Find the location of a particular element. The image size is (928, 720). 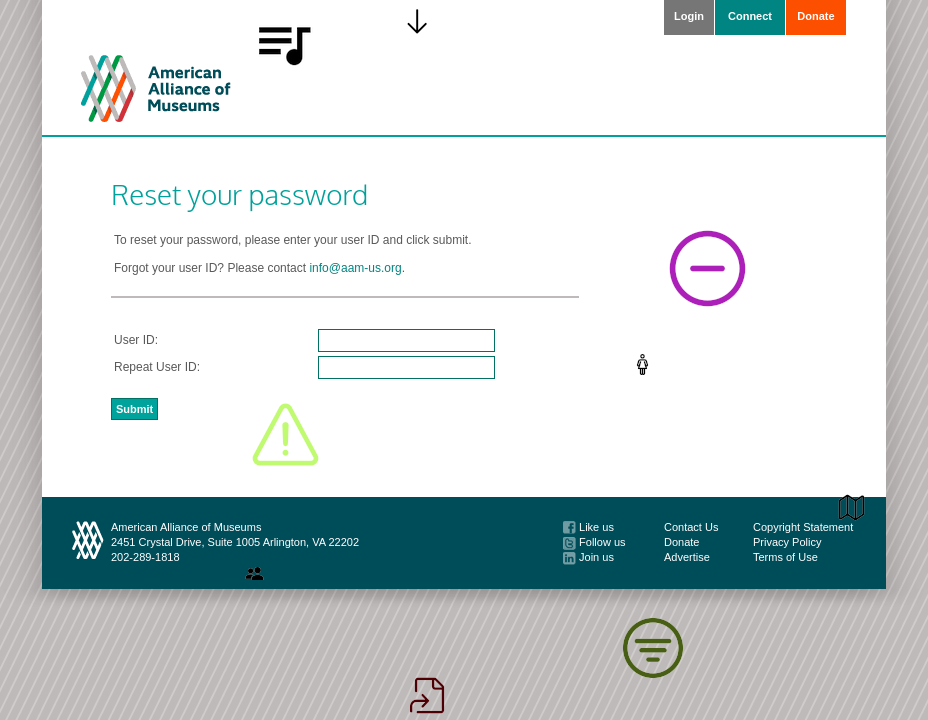

open filter options is located at coordinates (653, 648).